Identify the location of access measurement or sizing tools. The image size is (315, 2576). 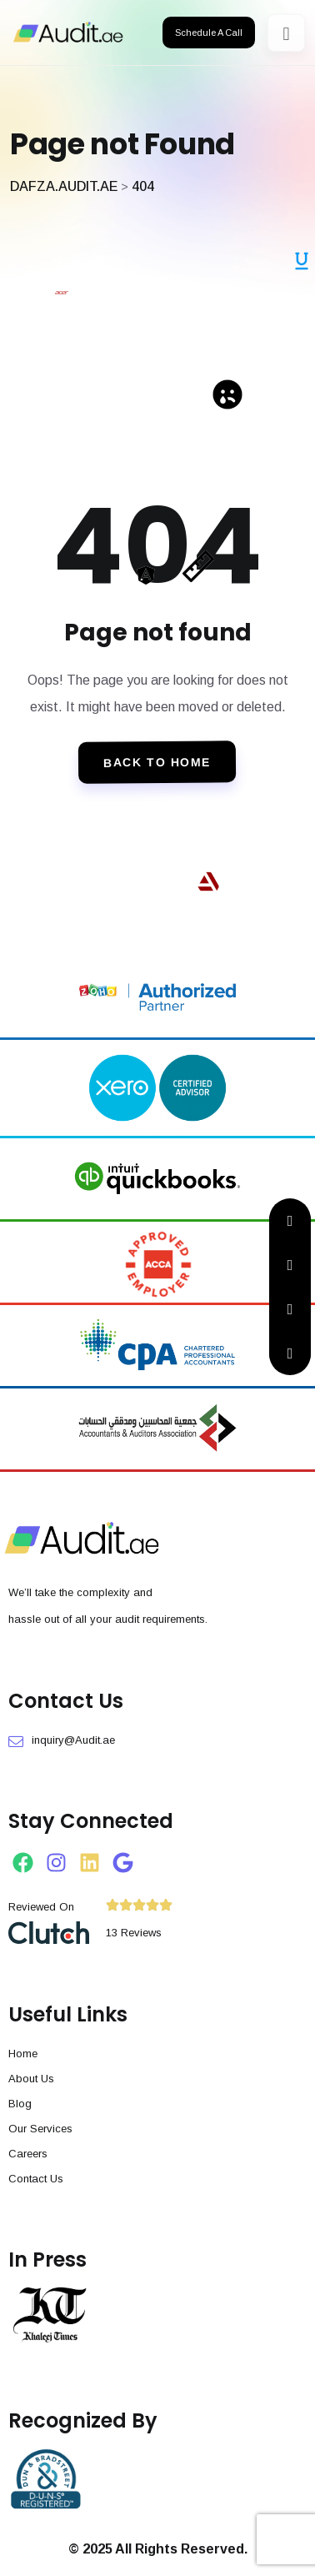
(198, 565).